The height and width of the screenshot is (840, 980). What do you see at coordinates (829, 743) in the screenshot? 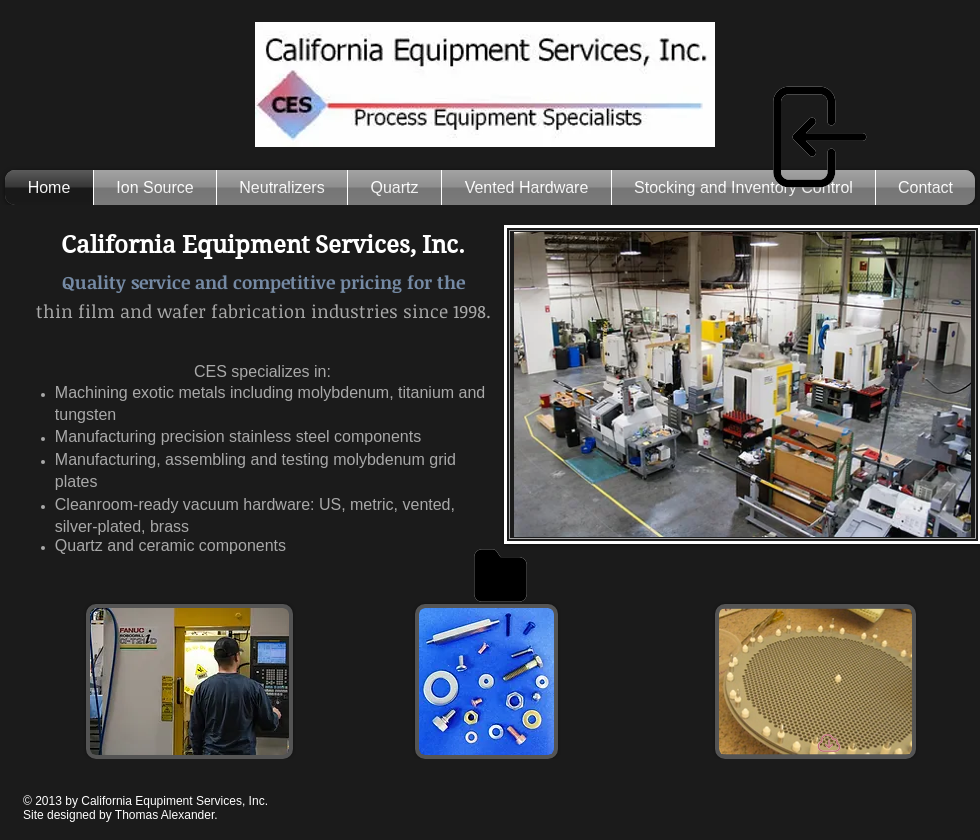
I see `download from cloud storage` at bounding box center [829, 743].